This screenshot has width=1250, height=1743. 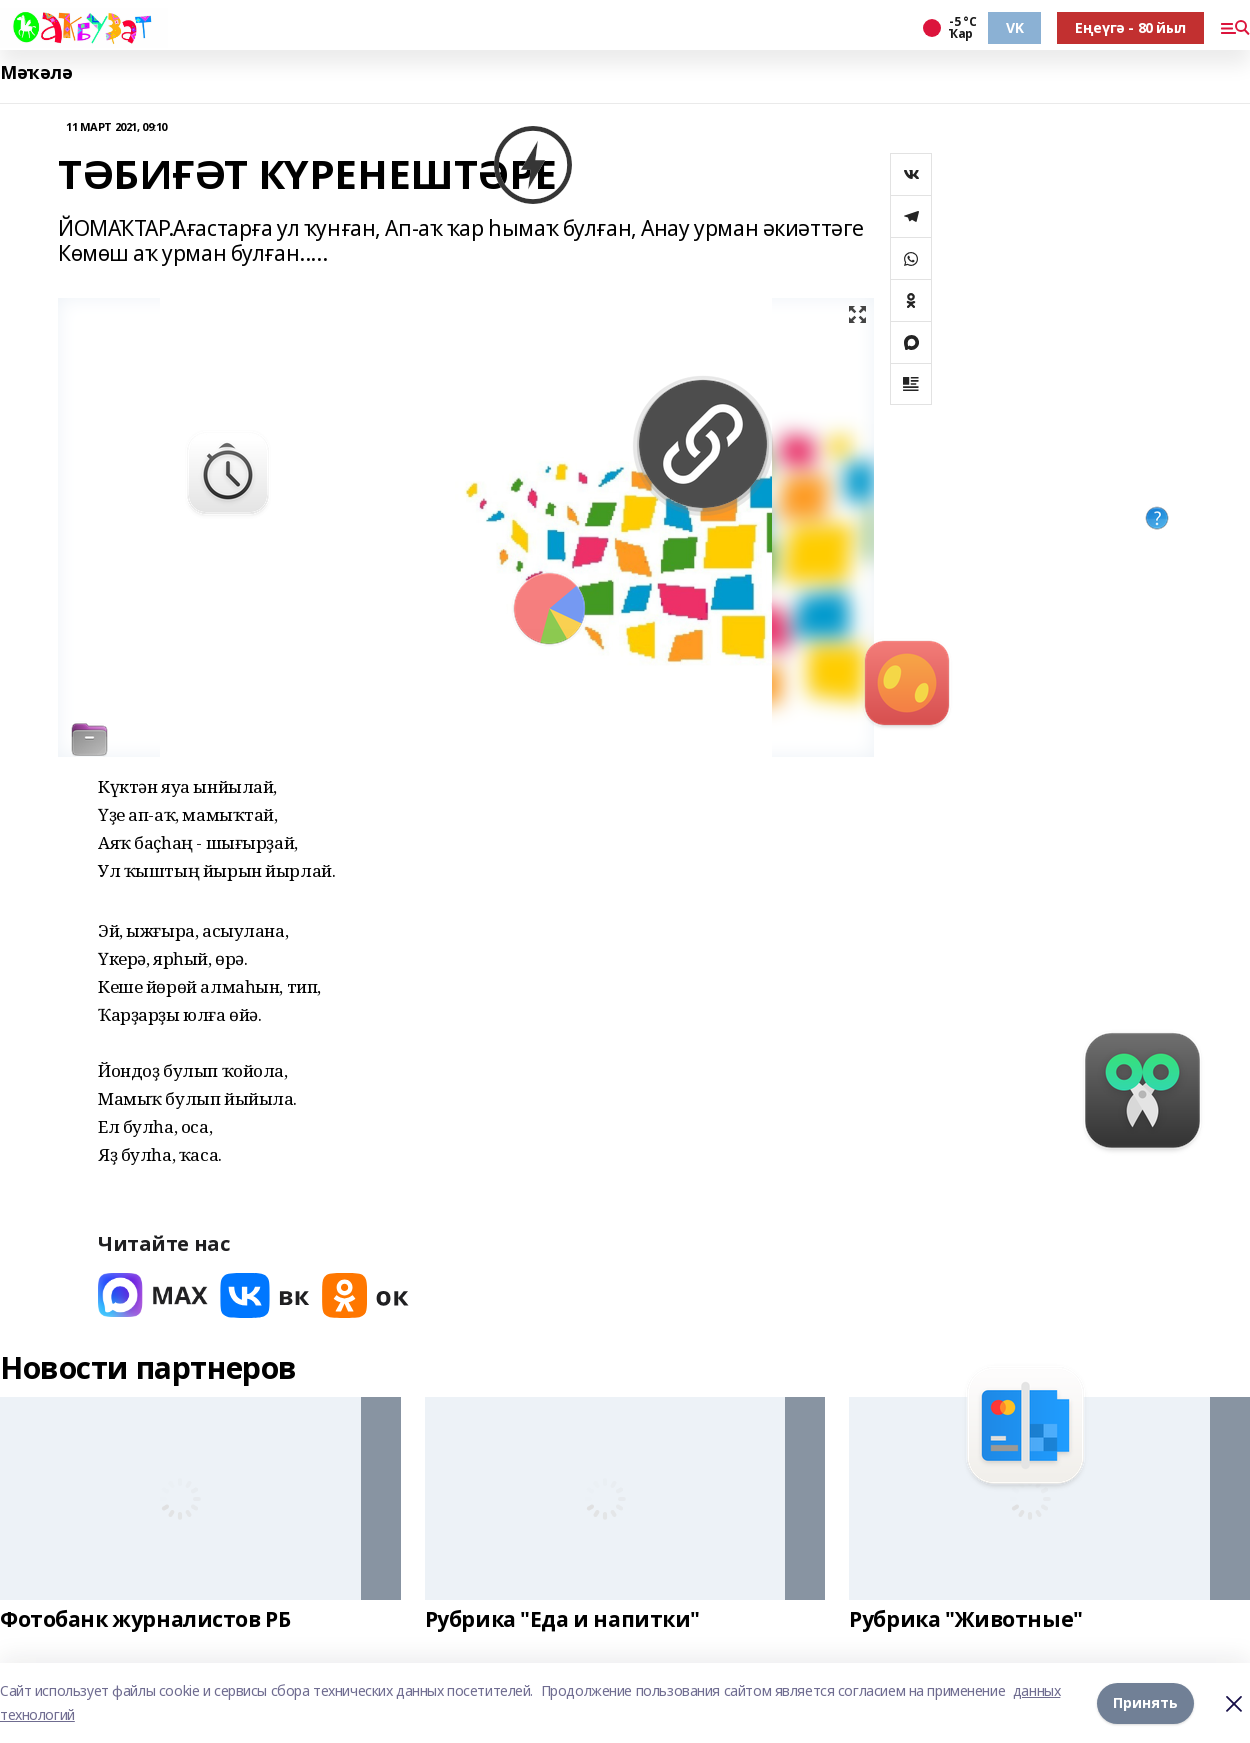 What do you see at coordinates (1142, 1090) in the screenshot?
I see `open copyq clipboard manager` at bounding box center [1142, 1090].